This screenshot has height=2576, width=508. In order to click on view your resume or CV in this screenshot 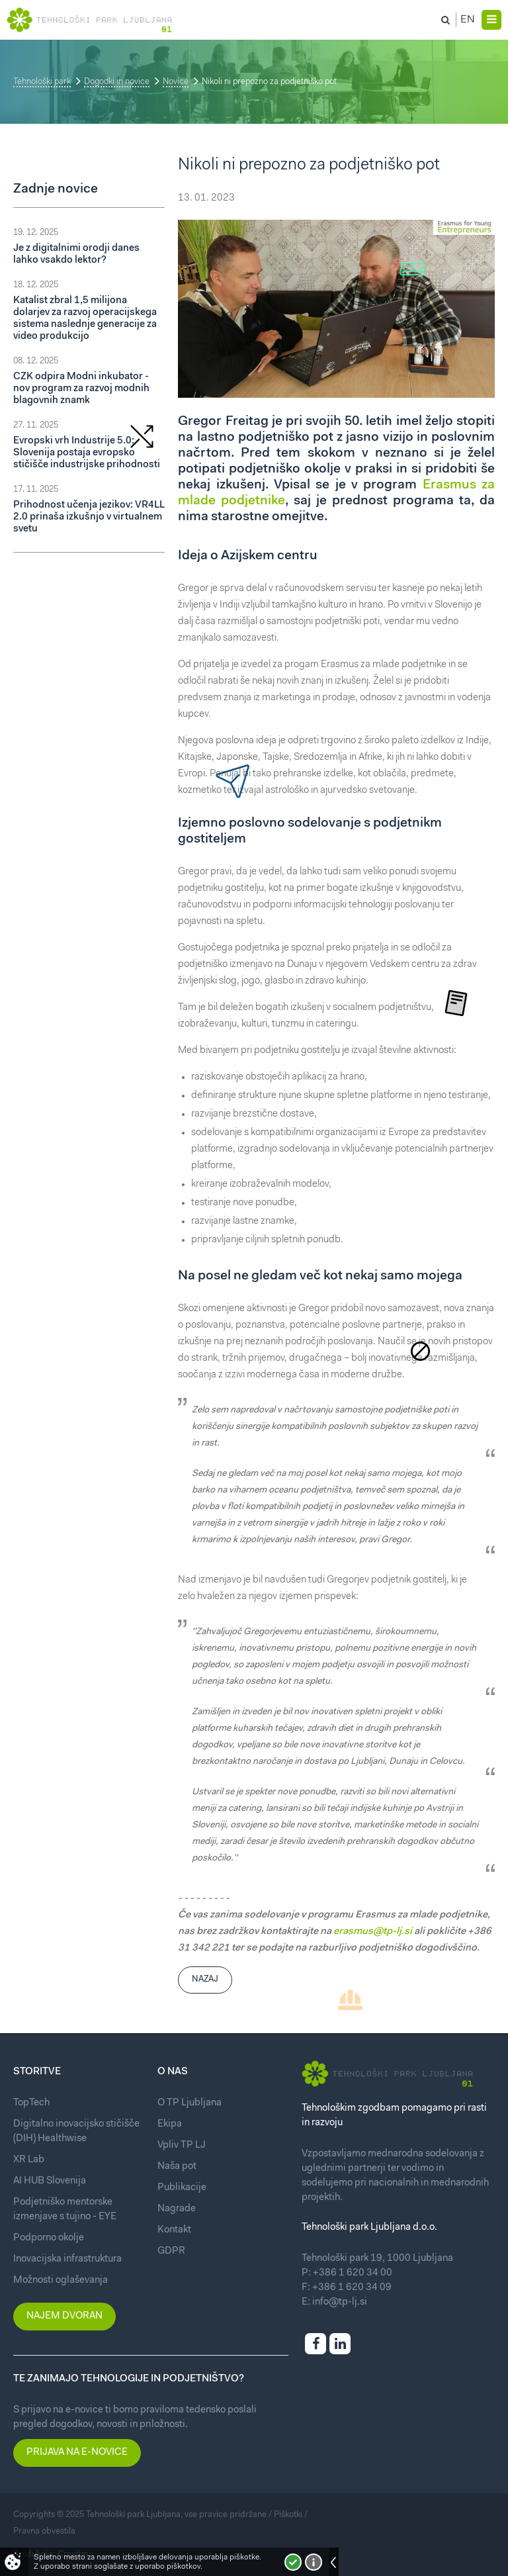, I will do `click(456, 1003)`.